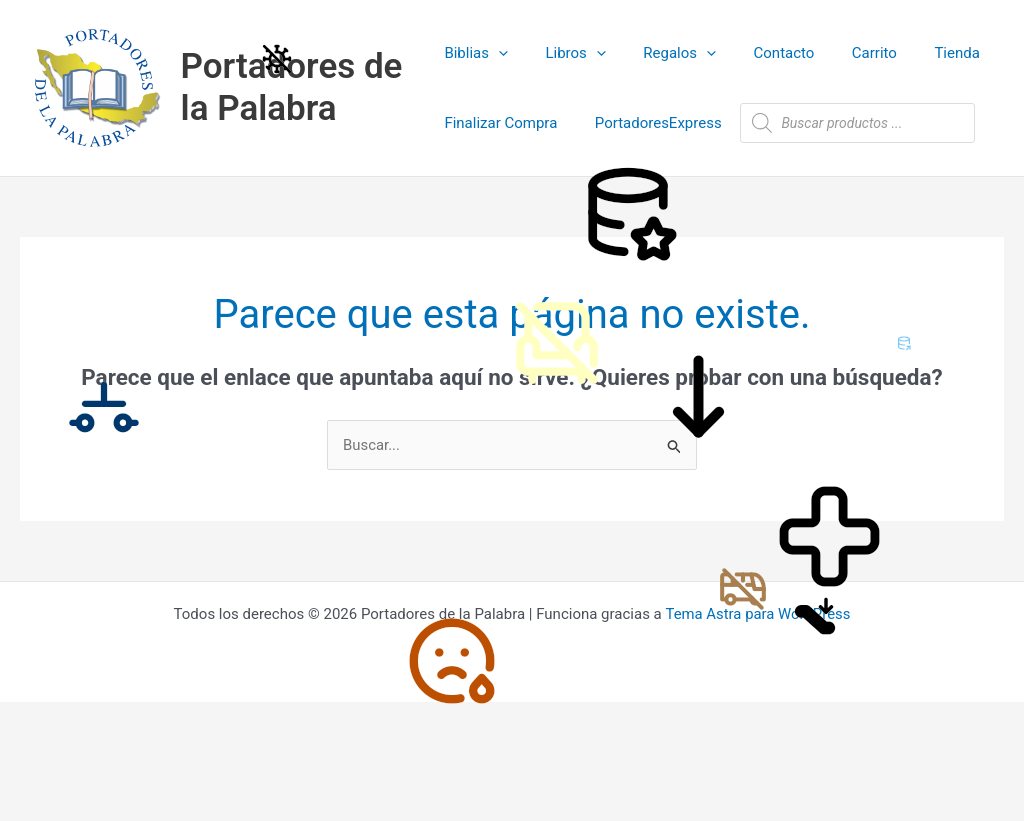 This screenshot has height=821, width=1024. I want to click on access health or medical features, so click(829, 536).